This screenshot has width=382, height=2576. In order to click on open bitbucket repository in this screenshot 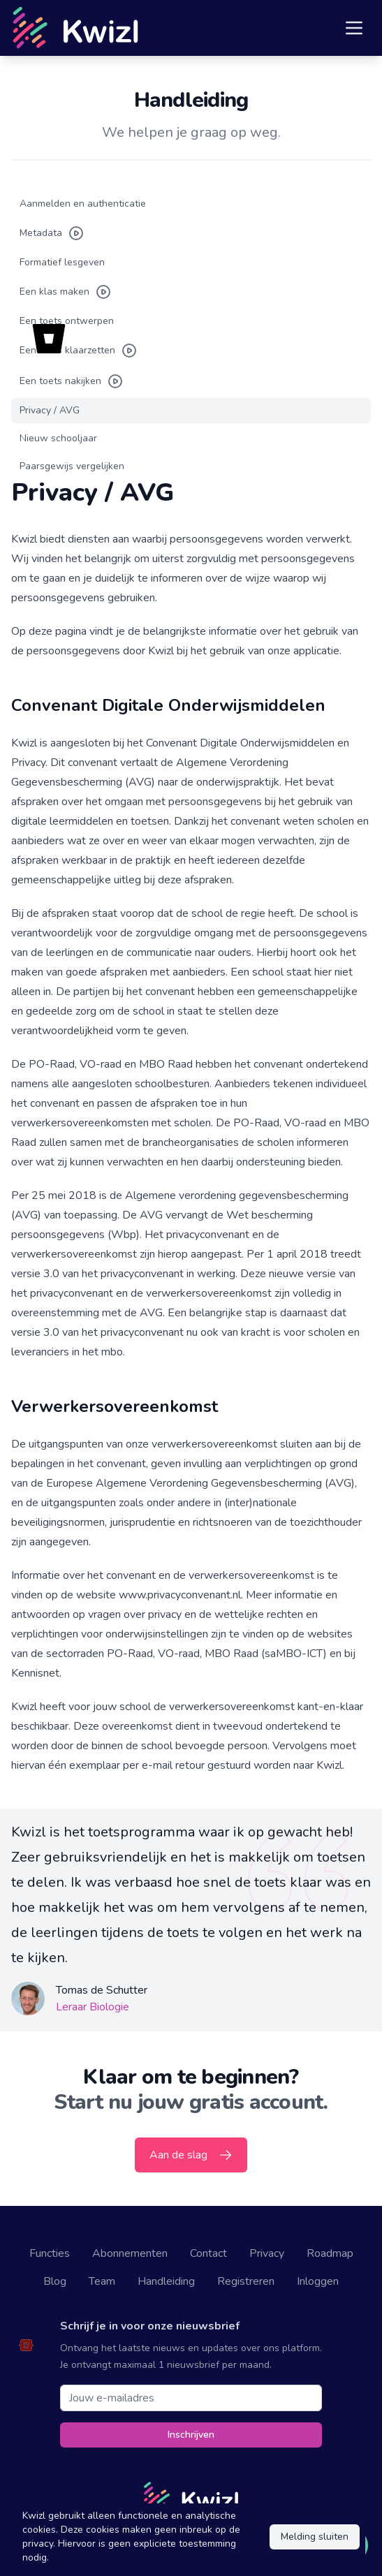, I will do `click(49, 339)`.